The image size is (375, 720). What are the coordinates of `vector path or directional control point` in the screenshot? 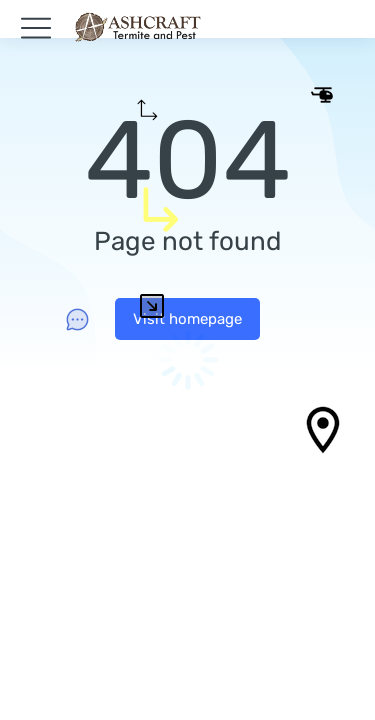 It's located at (146, 109).